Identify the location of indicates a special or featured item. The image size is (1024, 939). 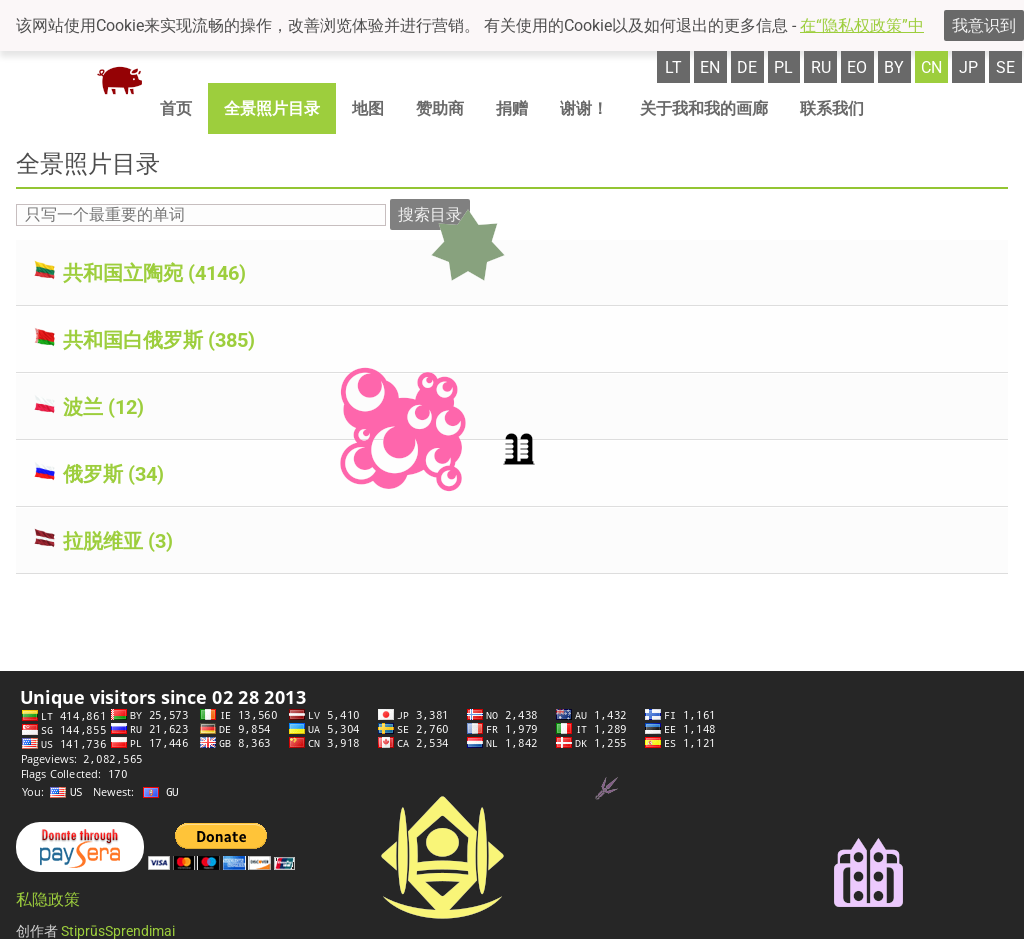
(468, 245).